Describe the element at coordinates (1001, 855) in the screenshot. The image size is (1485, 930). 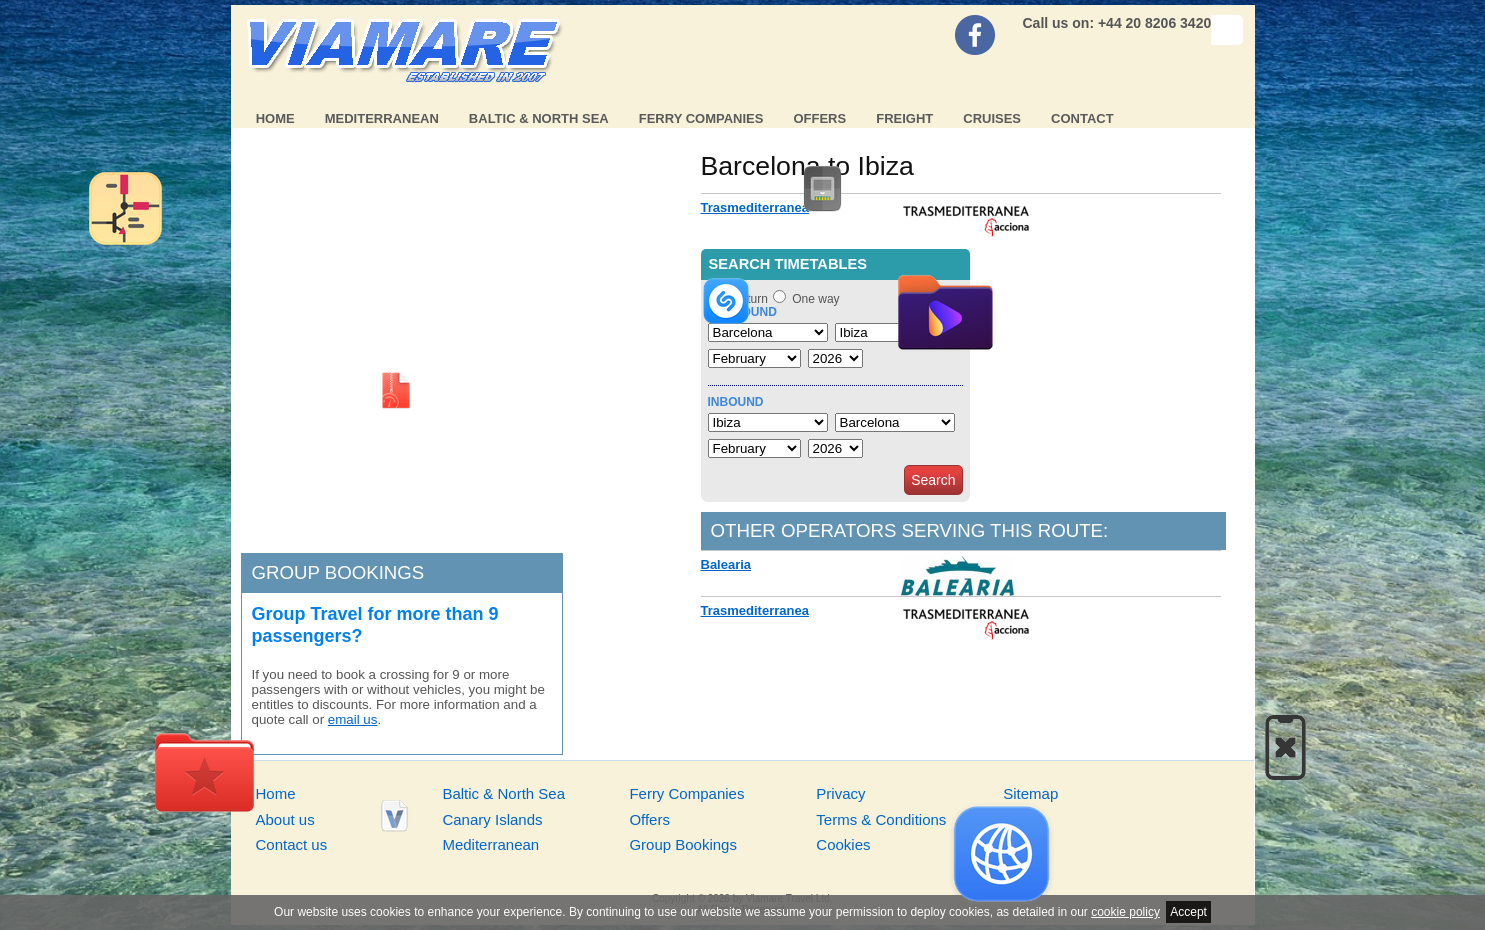
I see `manage web apps and browser-based applications` at that location.